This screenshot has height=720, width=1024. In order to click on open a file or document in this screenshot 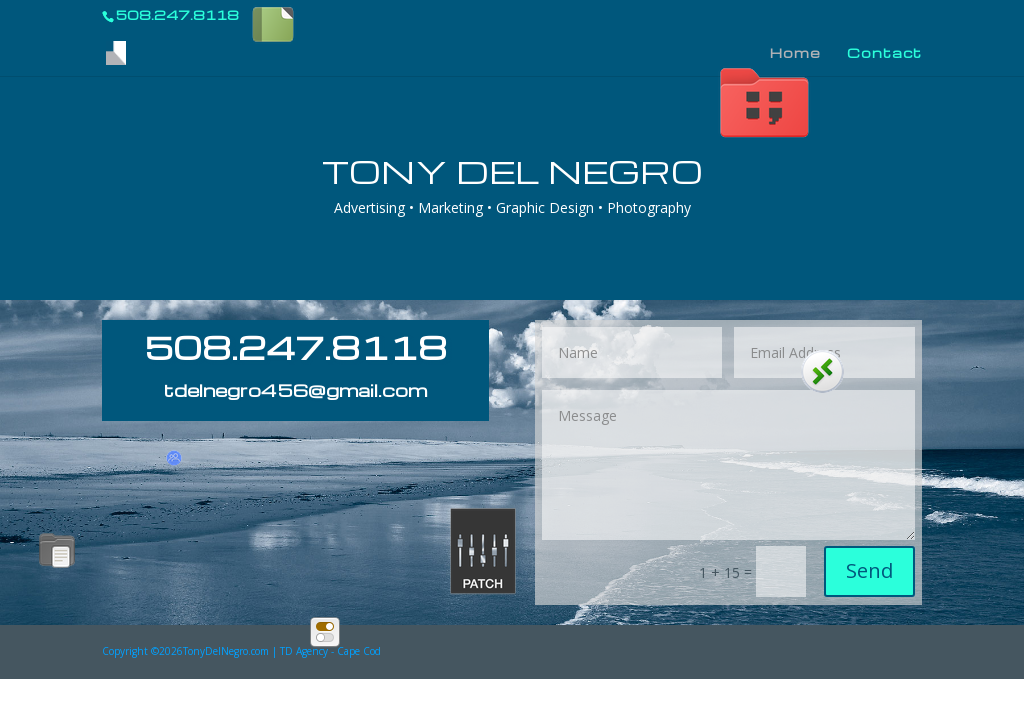, I will do `click(57, 550)`.